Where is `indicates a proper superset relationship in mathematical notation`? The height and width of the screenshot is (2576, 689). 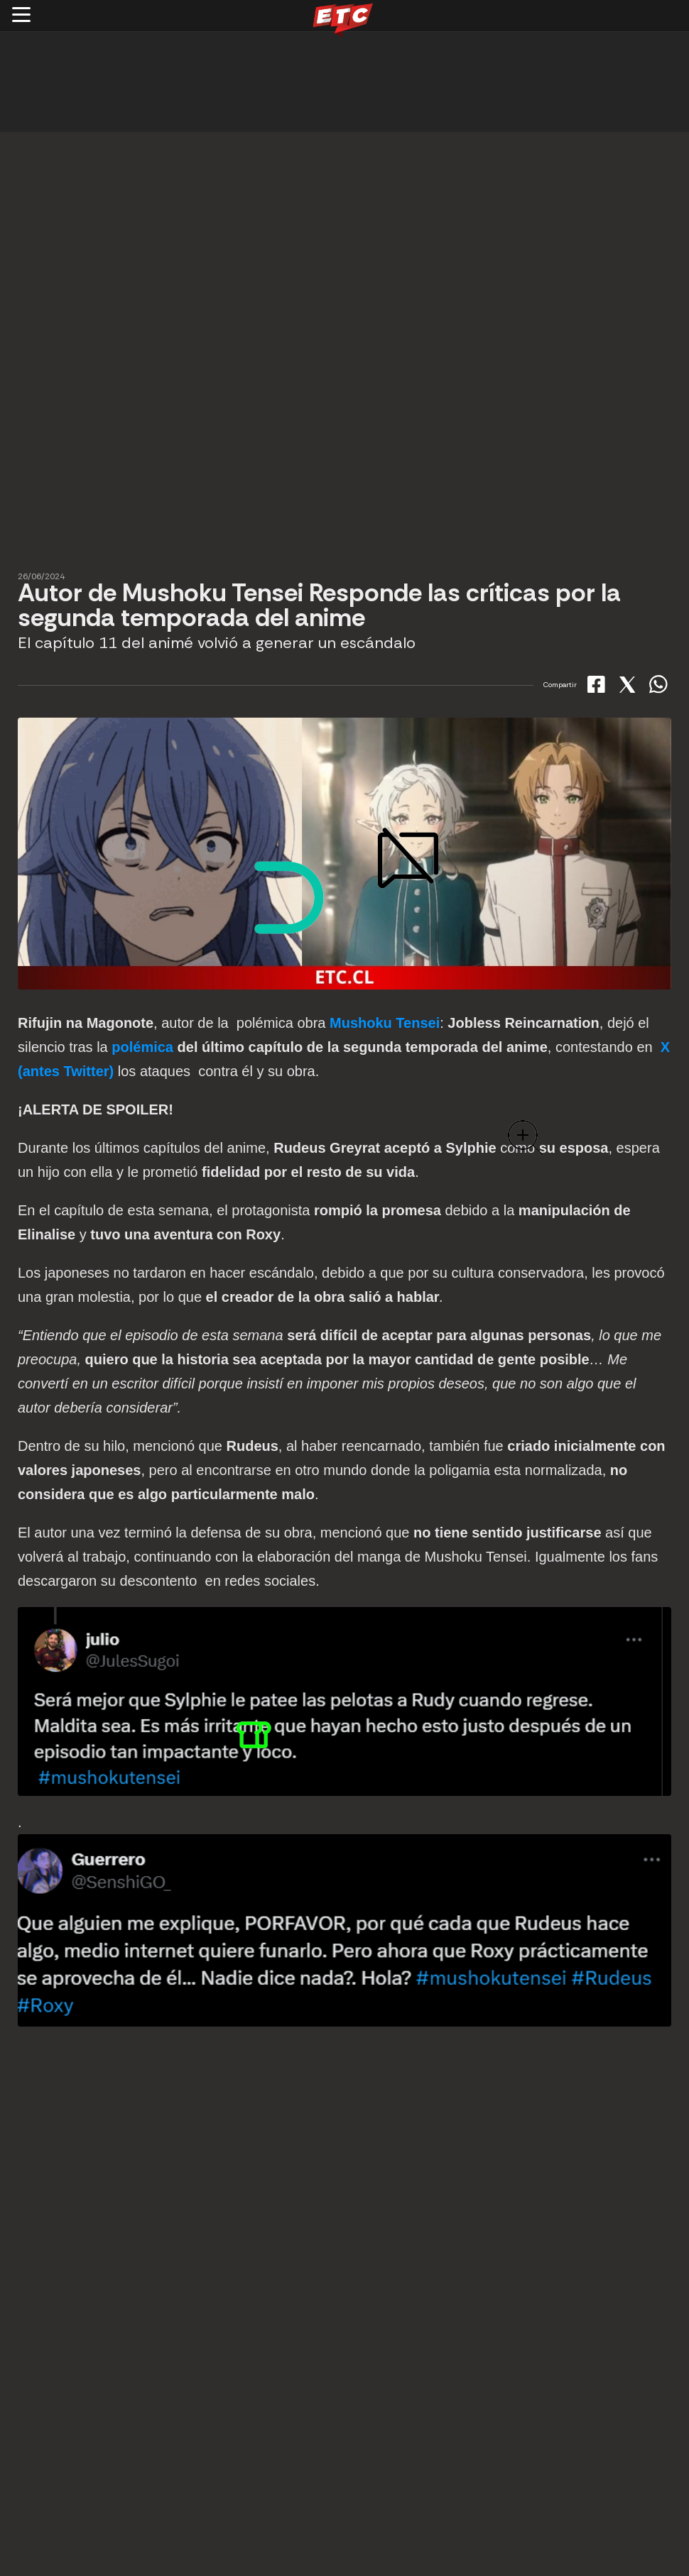
indicates a proper superset relationship in mathematical notation is located at coordinates (284, 897).